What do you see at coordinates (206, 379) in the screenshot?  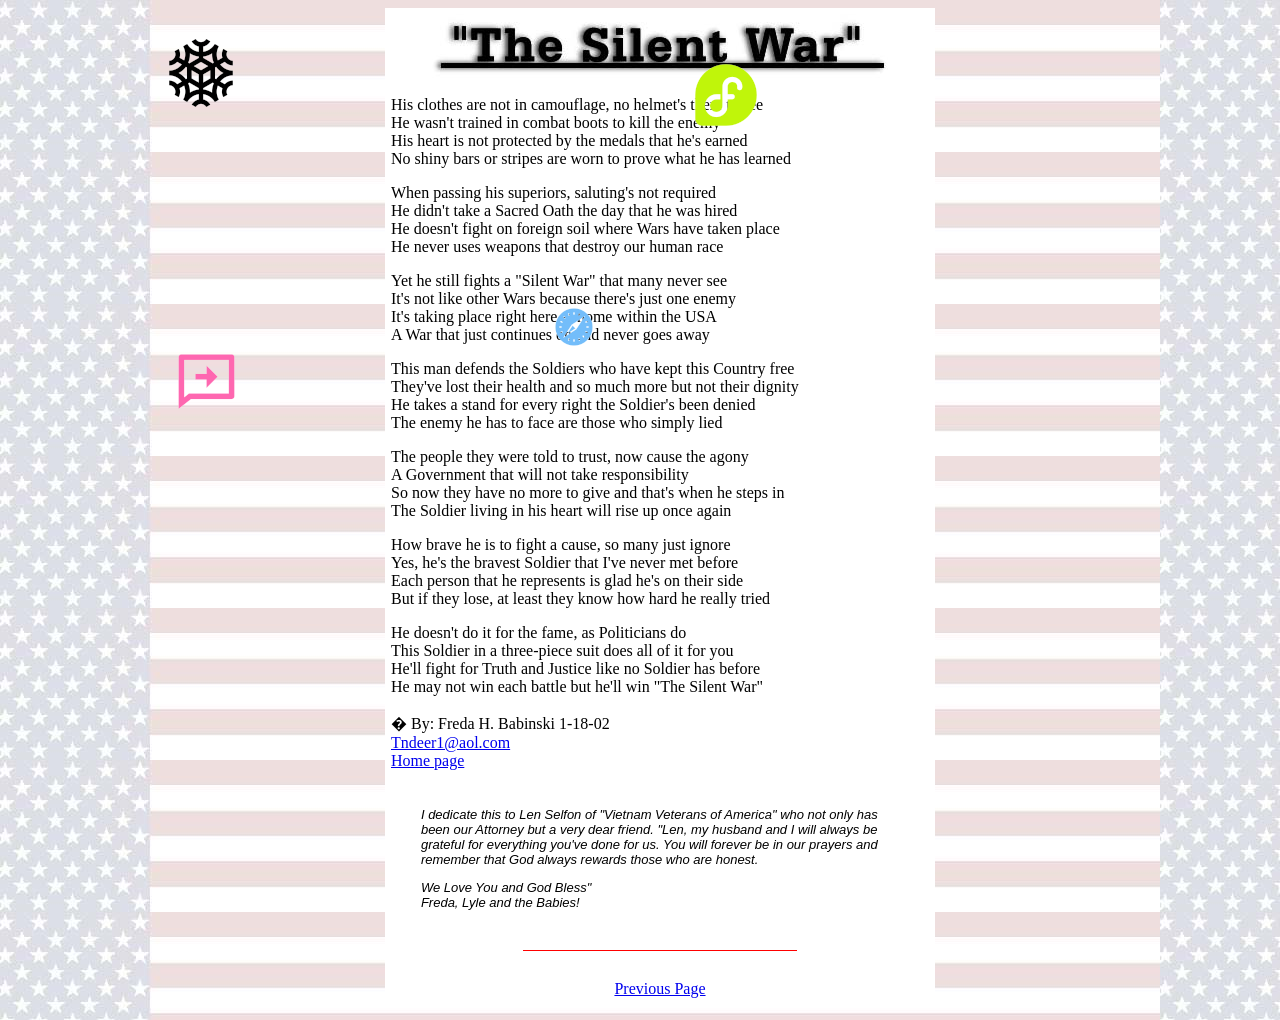 I see `forward a chat message` at bounding box center [206, 379].